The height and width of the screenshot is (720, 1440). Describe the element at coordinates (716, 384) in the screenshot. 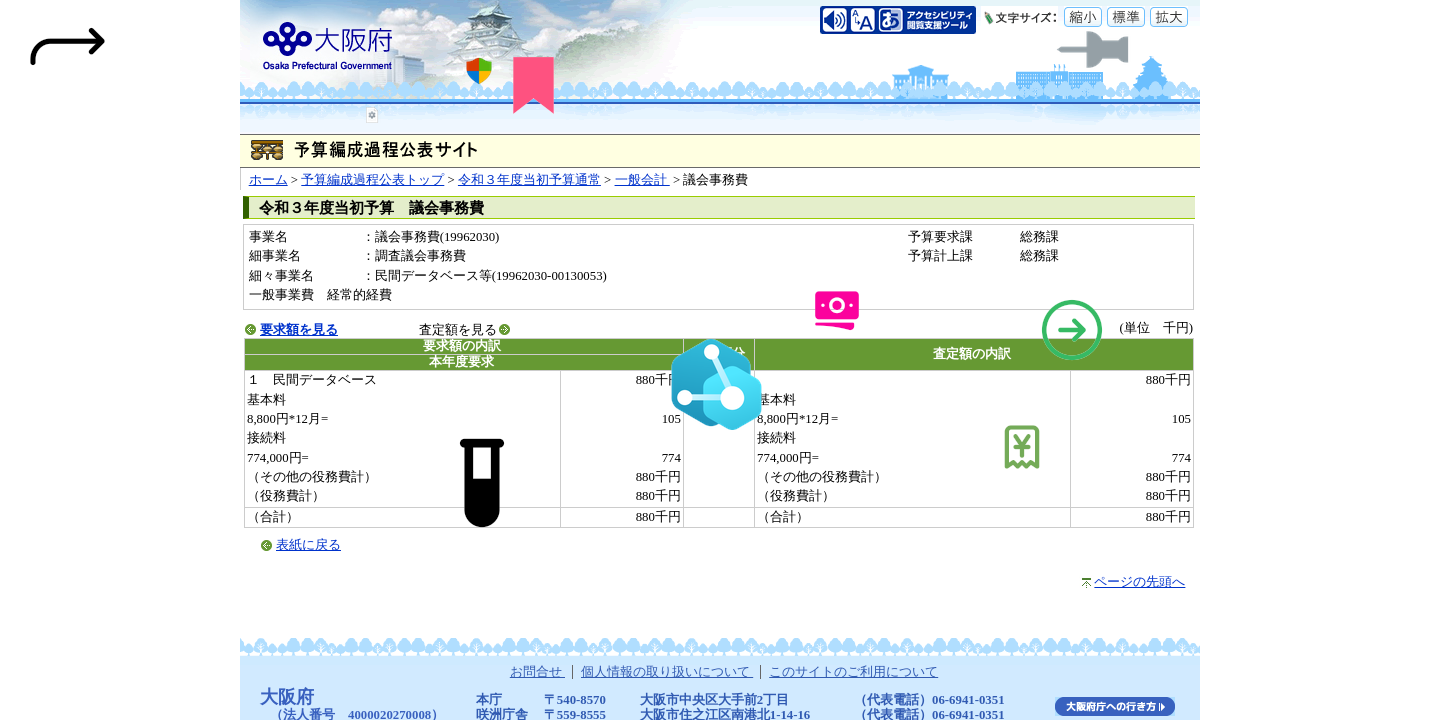

I see `open the twins app for managing paired or linked items` at that location.